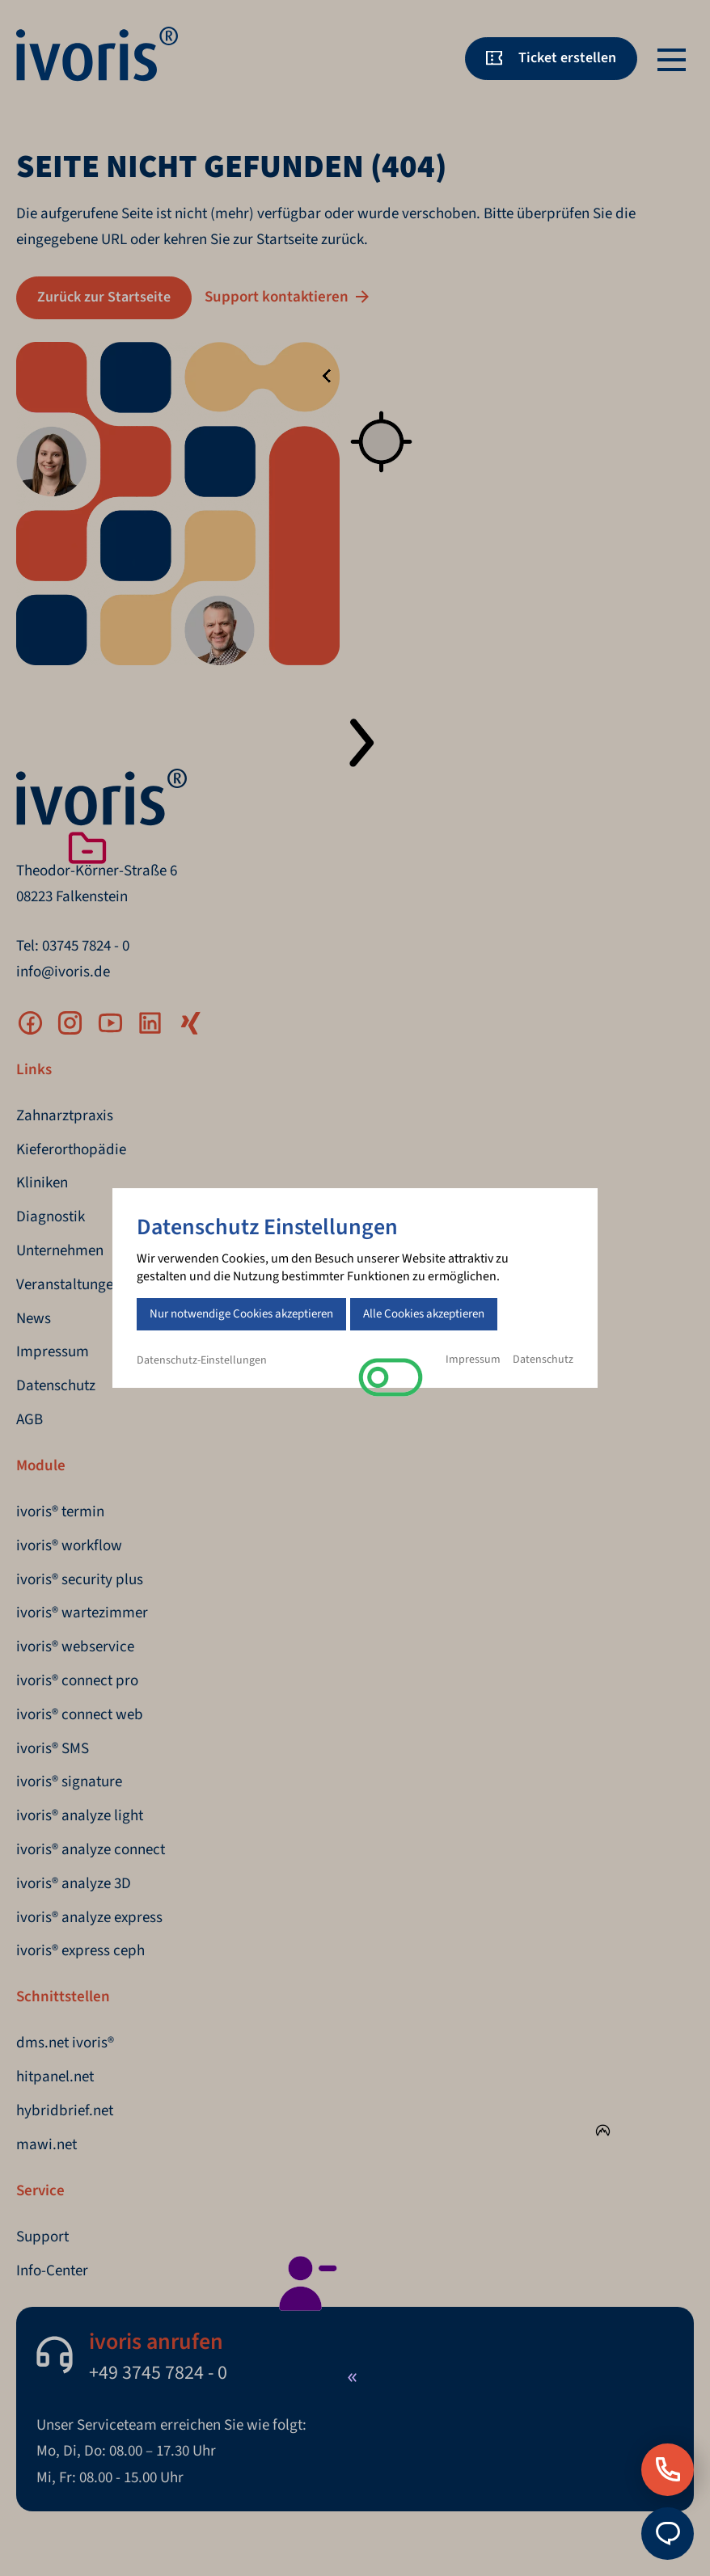  What do you see at coordinates (391, 1377) in the screenshot?
I see `toggle switch in off position` at bounding box center [391, 1377].